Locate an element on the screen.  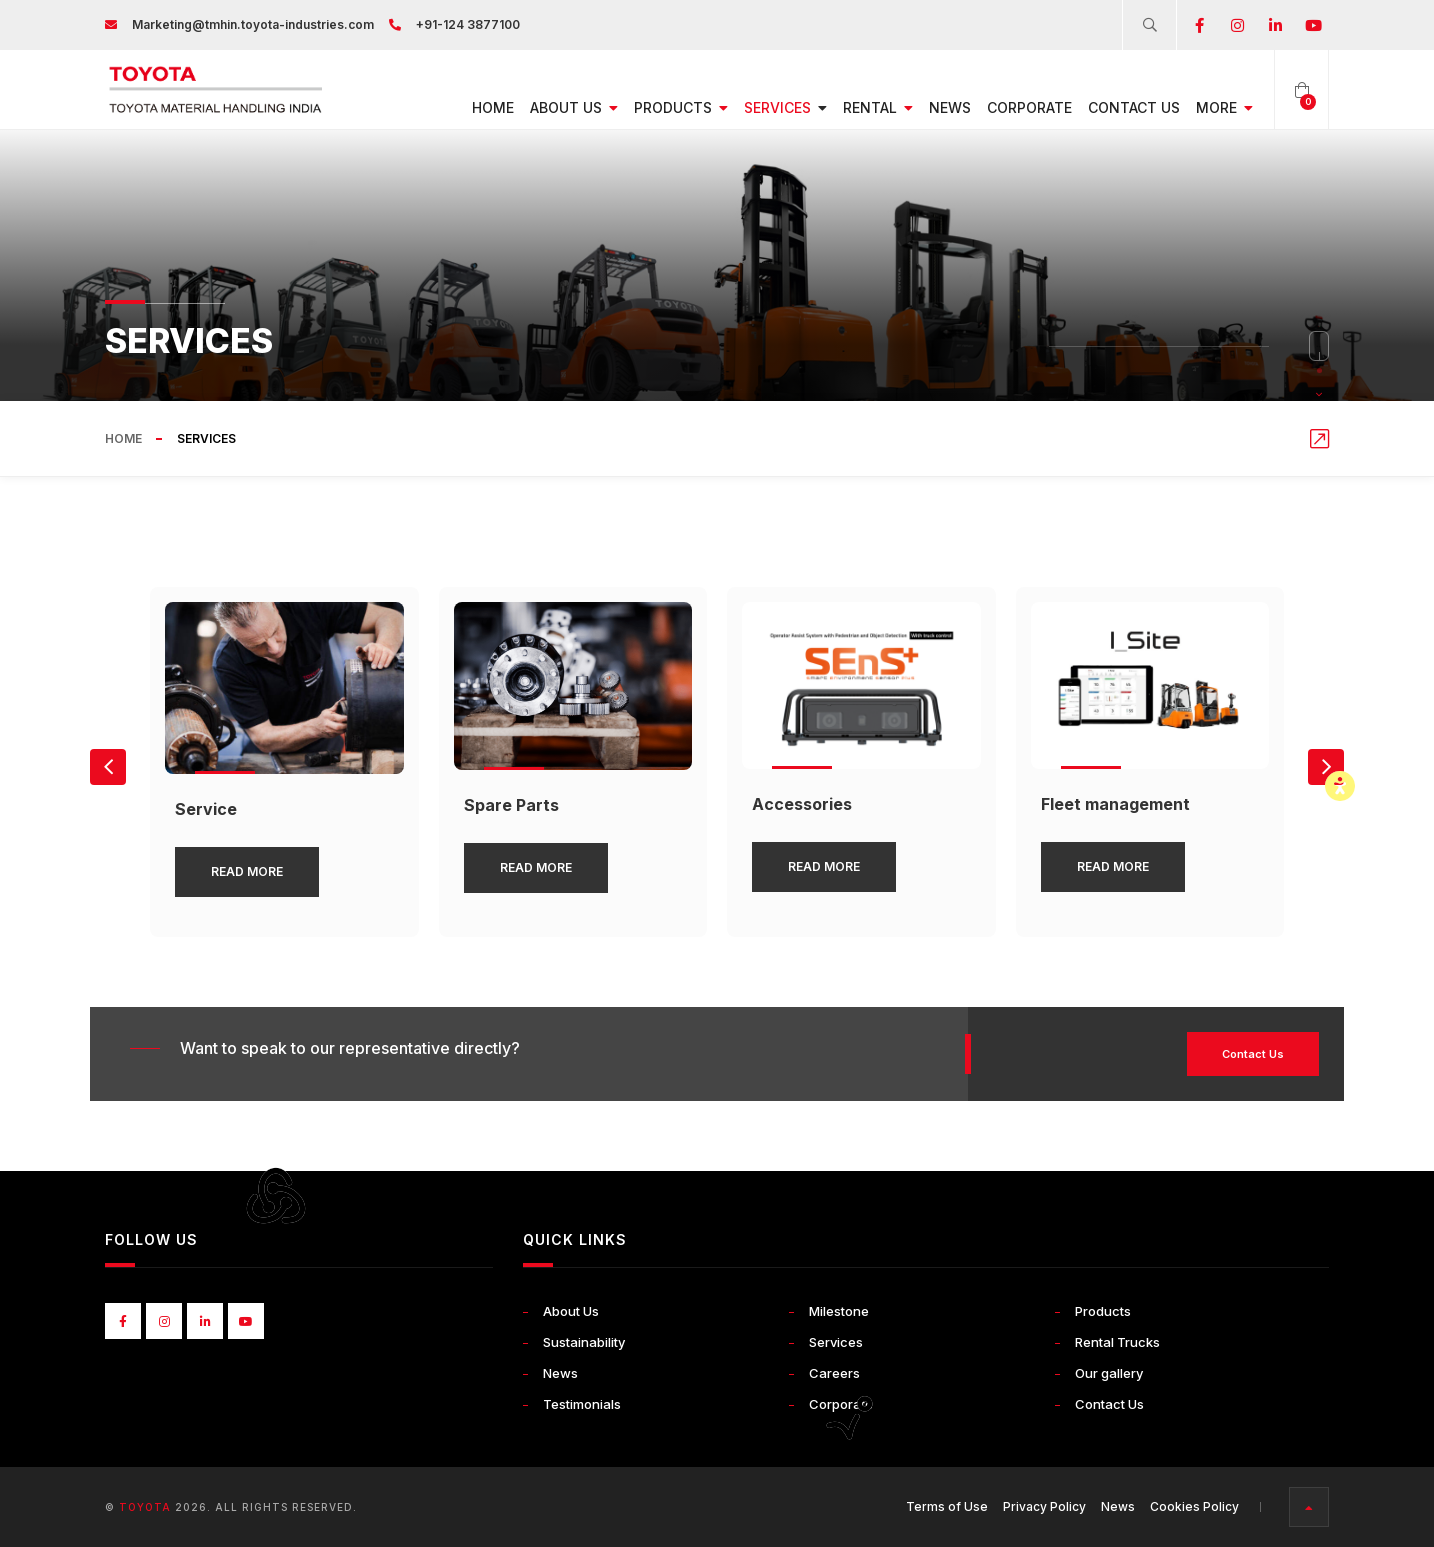
redux state management library logo is located at coordinates (276, 1197).